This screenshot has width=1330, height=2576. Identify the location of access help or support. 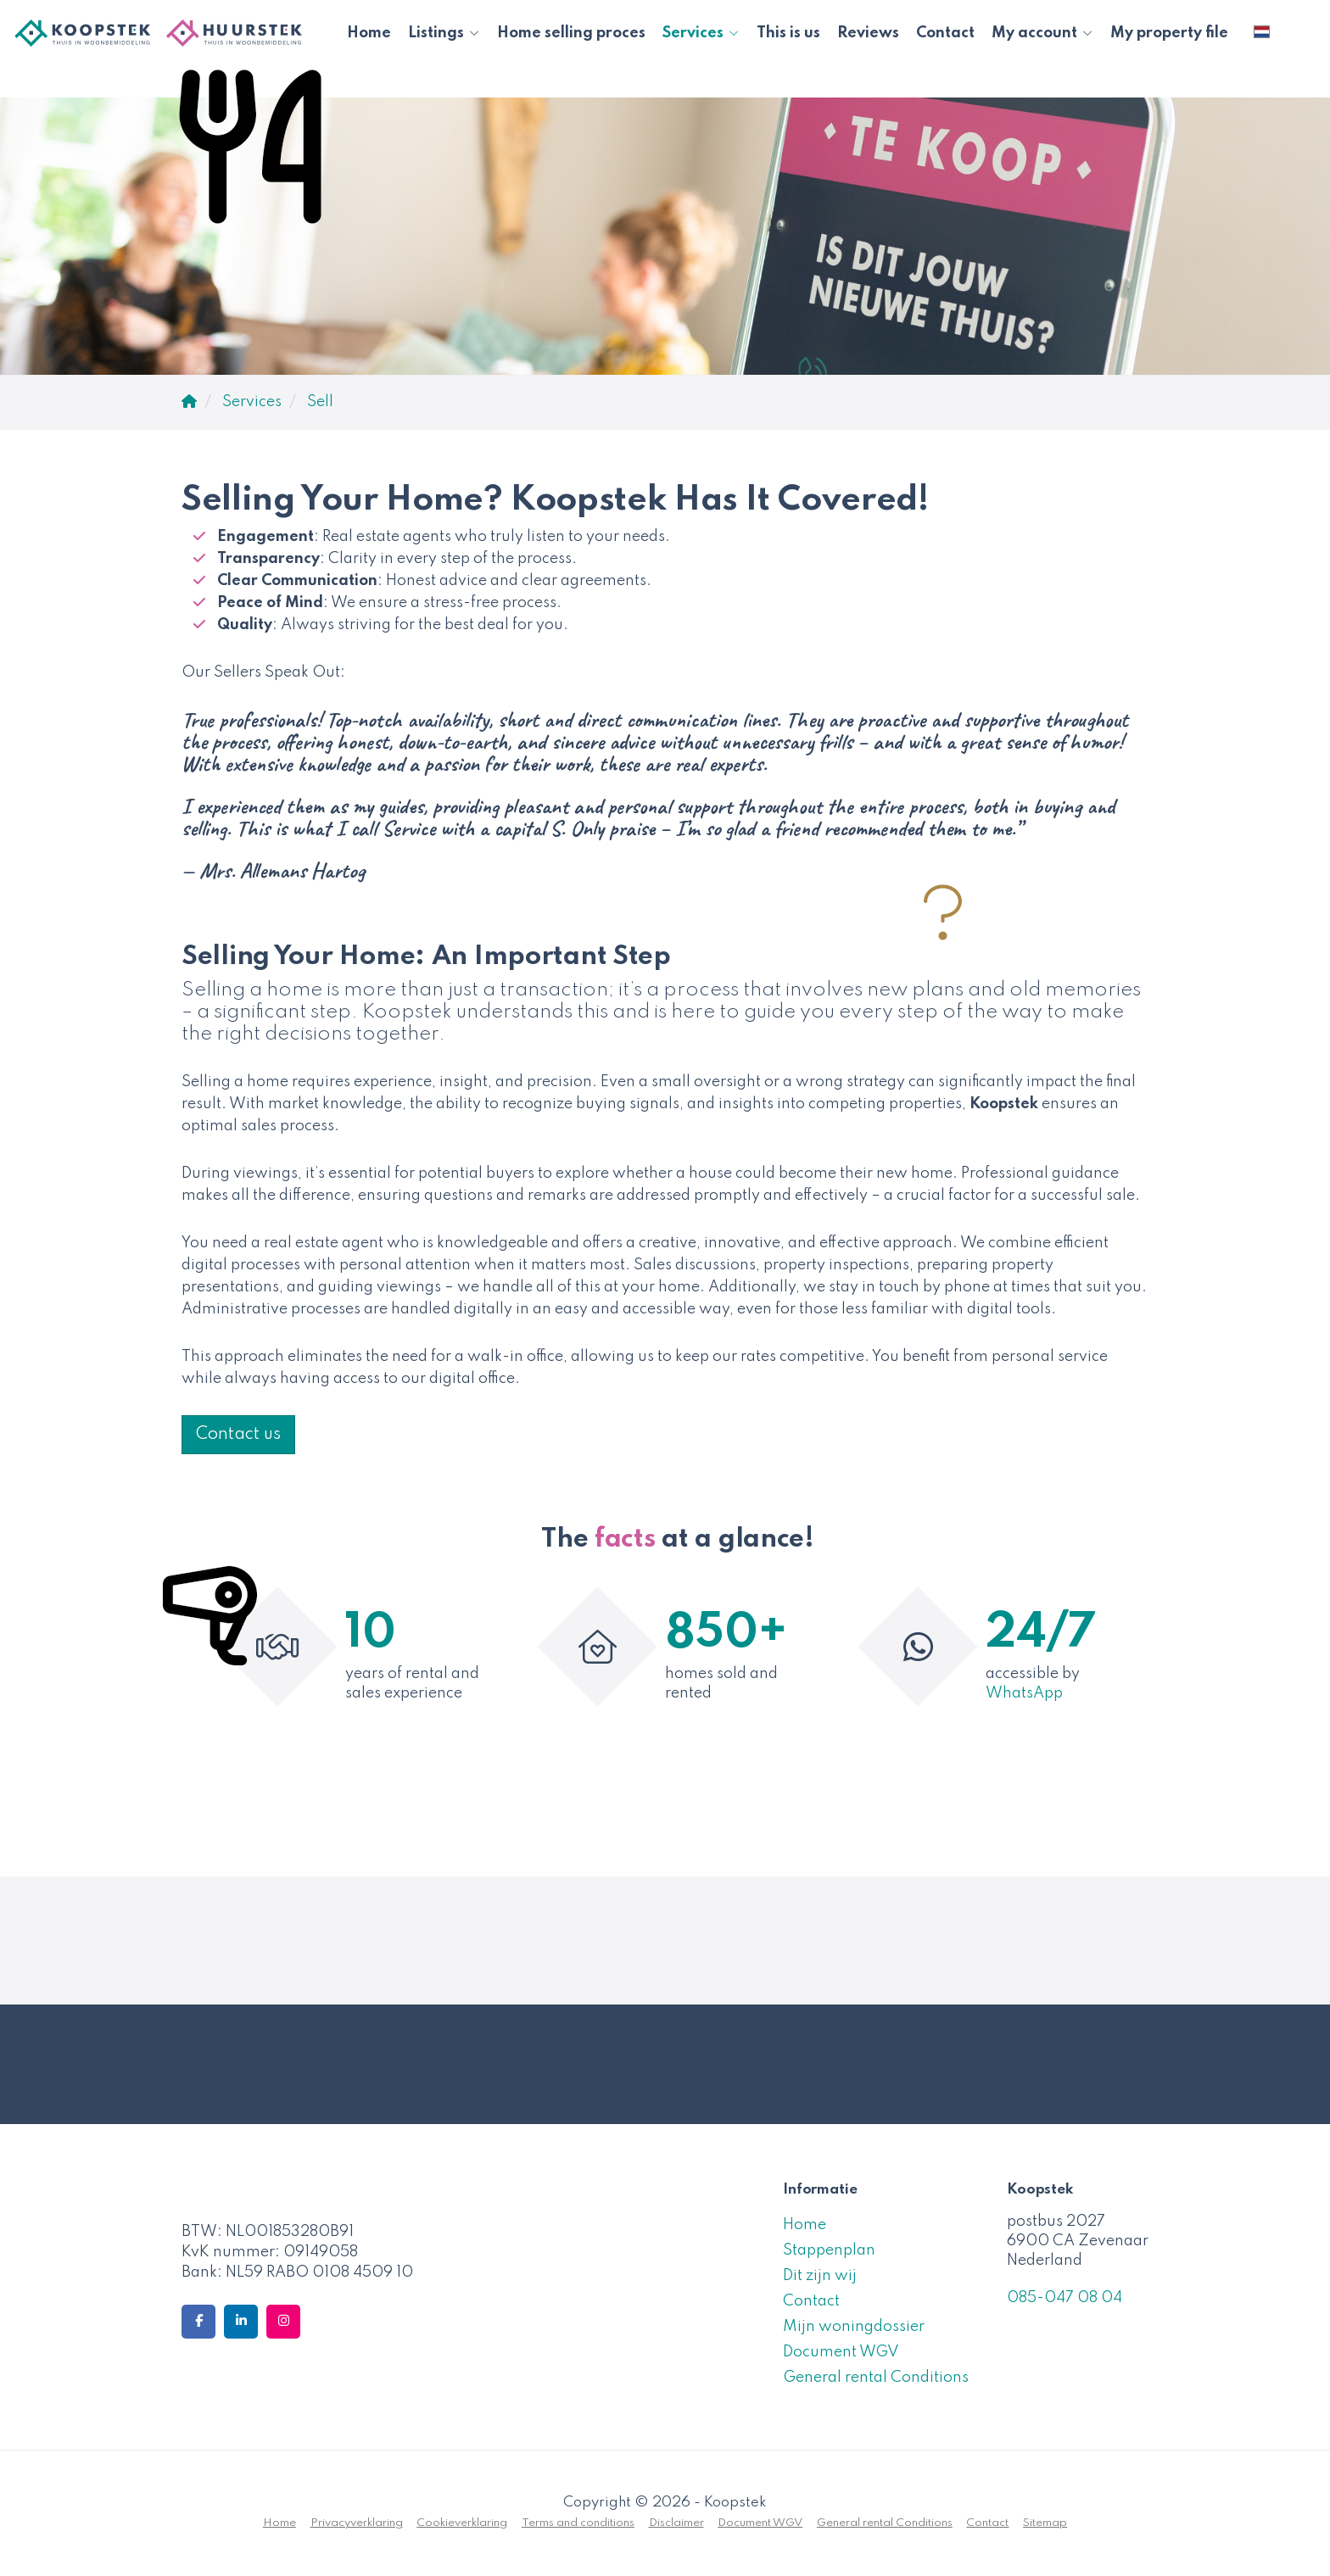
(942, 911).